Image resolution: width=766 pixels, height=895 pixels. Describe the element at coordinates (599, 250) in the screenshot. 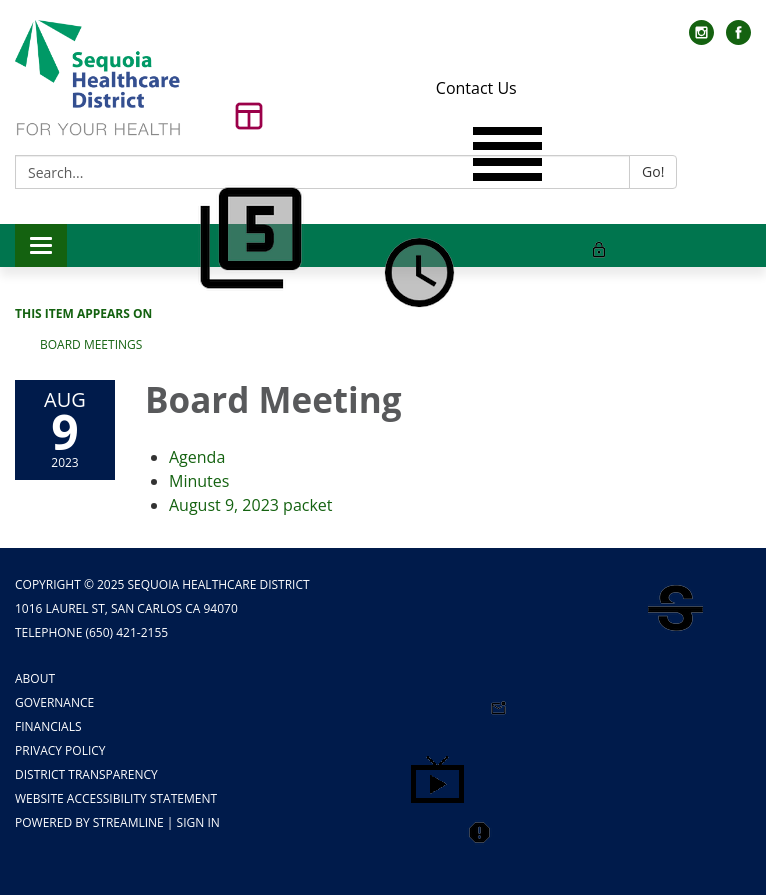

I see `indicates a locked or secured item` at that location.